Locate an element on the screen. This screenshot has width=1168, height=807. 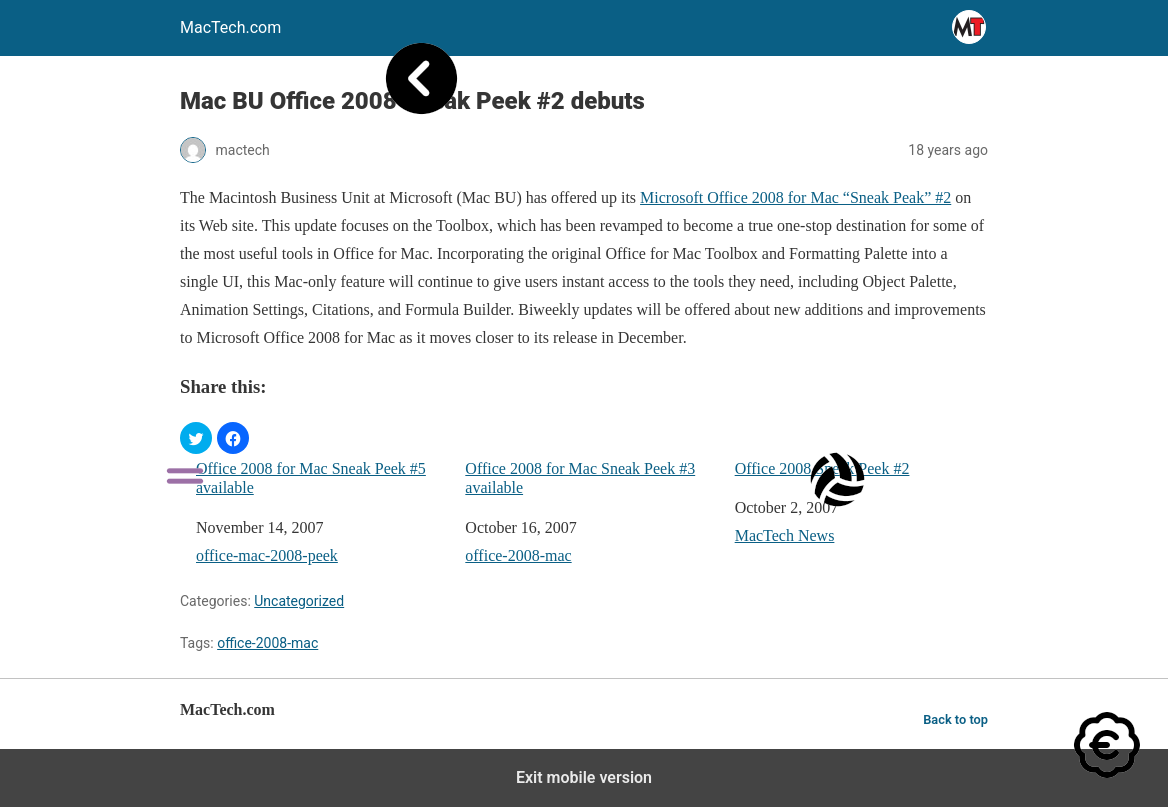
indicates euro currency or pricing is located at coordinates (1107, 745).